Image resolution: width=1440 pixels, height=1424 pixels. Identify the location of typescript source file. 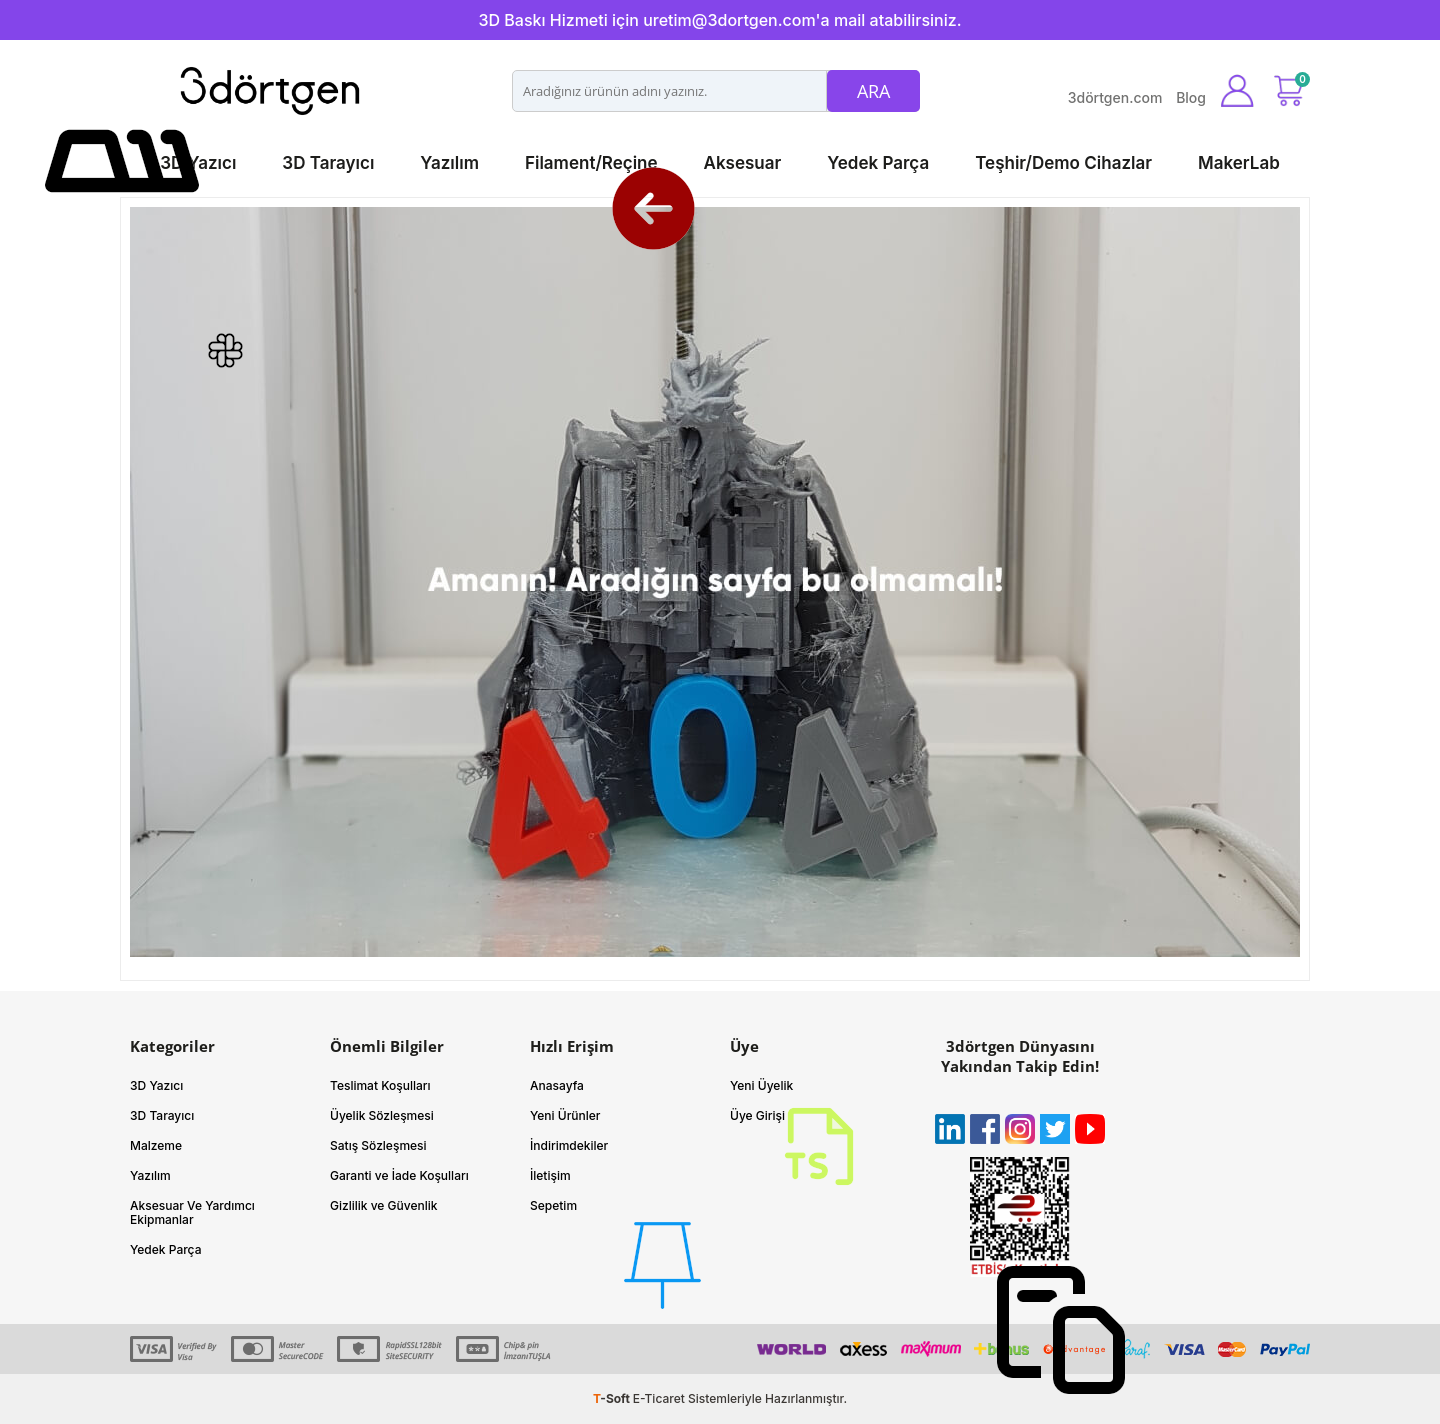
(820, 1146).